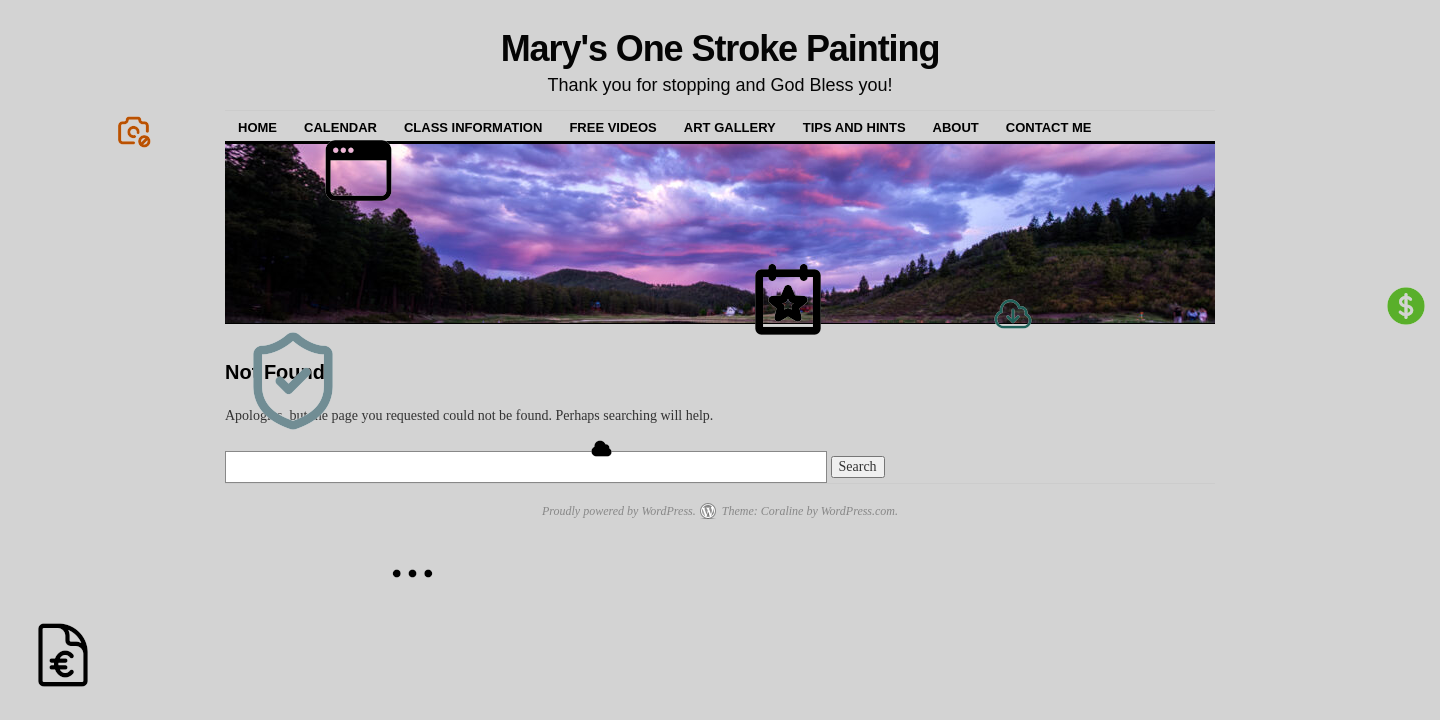 This screenshot has width=1440, height=720. What do you see at coordinates (601, 448) in the screenshot?
I see `cloud storage or sync status` at bounding box center [601, 448].